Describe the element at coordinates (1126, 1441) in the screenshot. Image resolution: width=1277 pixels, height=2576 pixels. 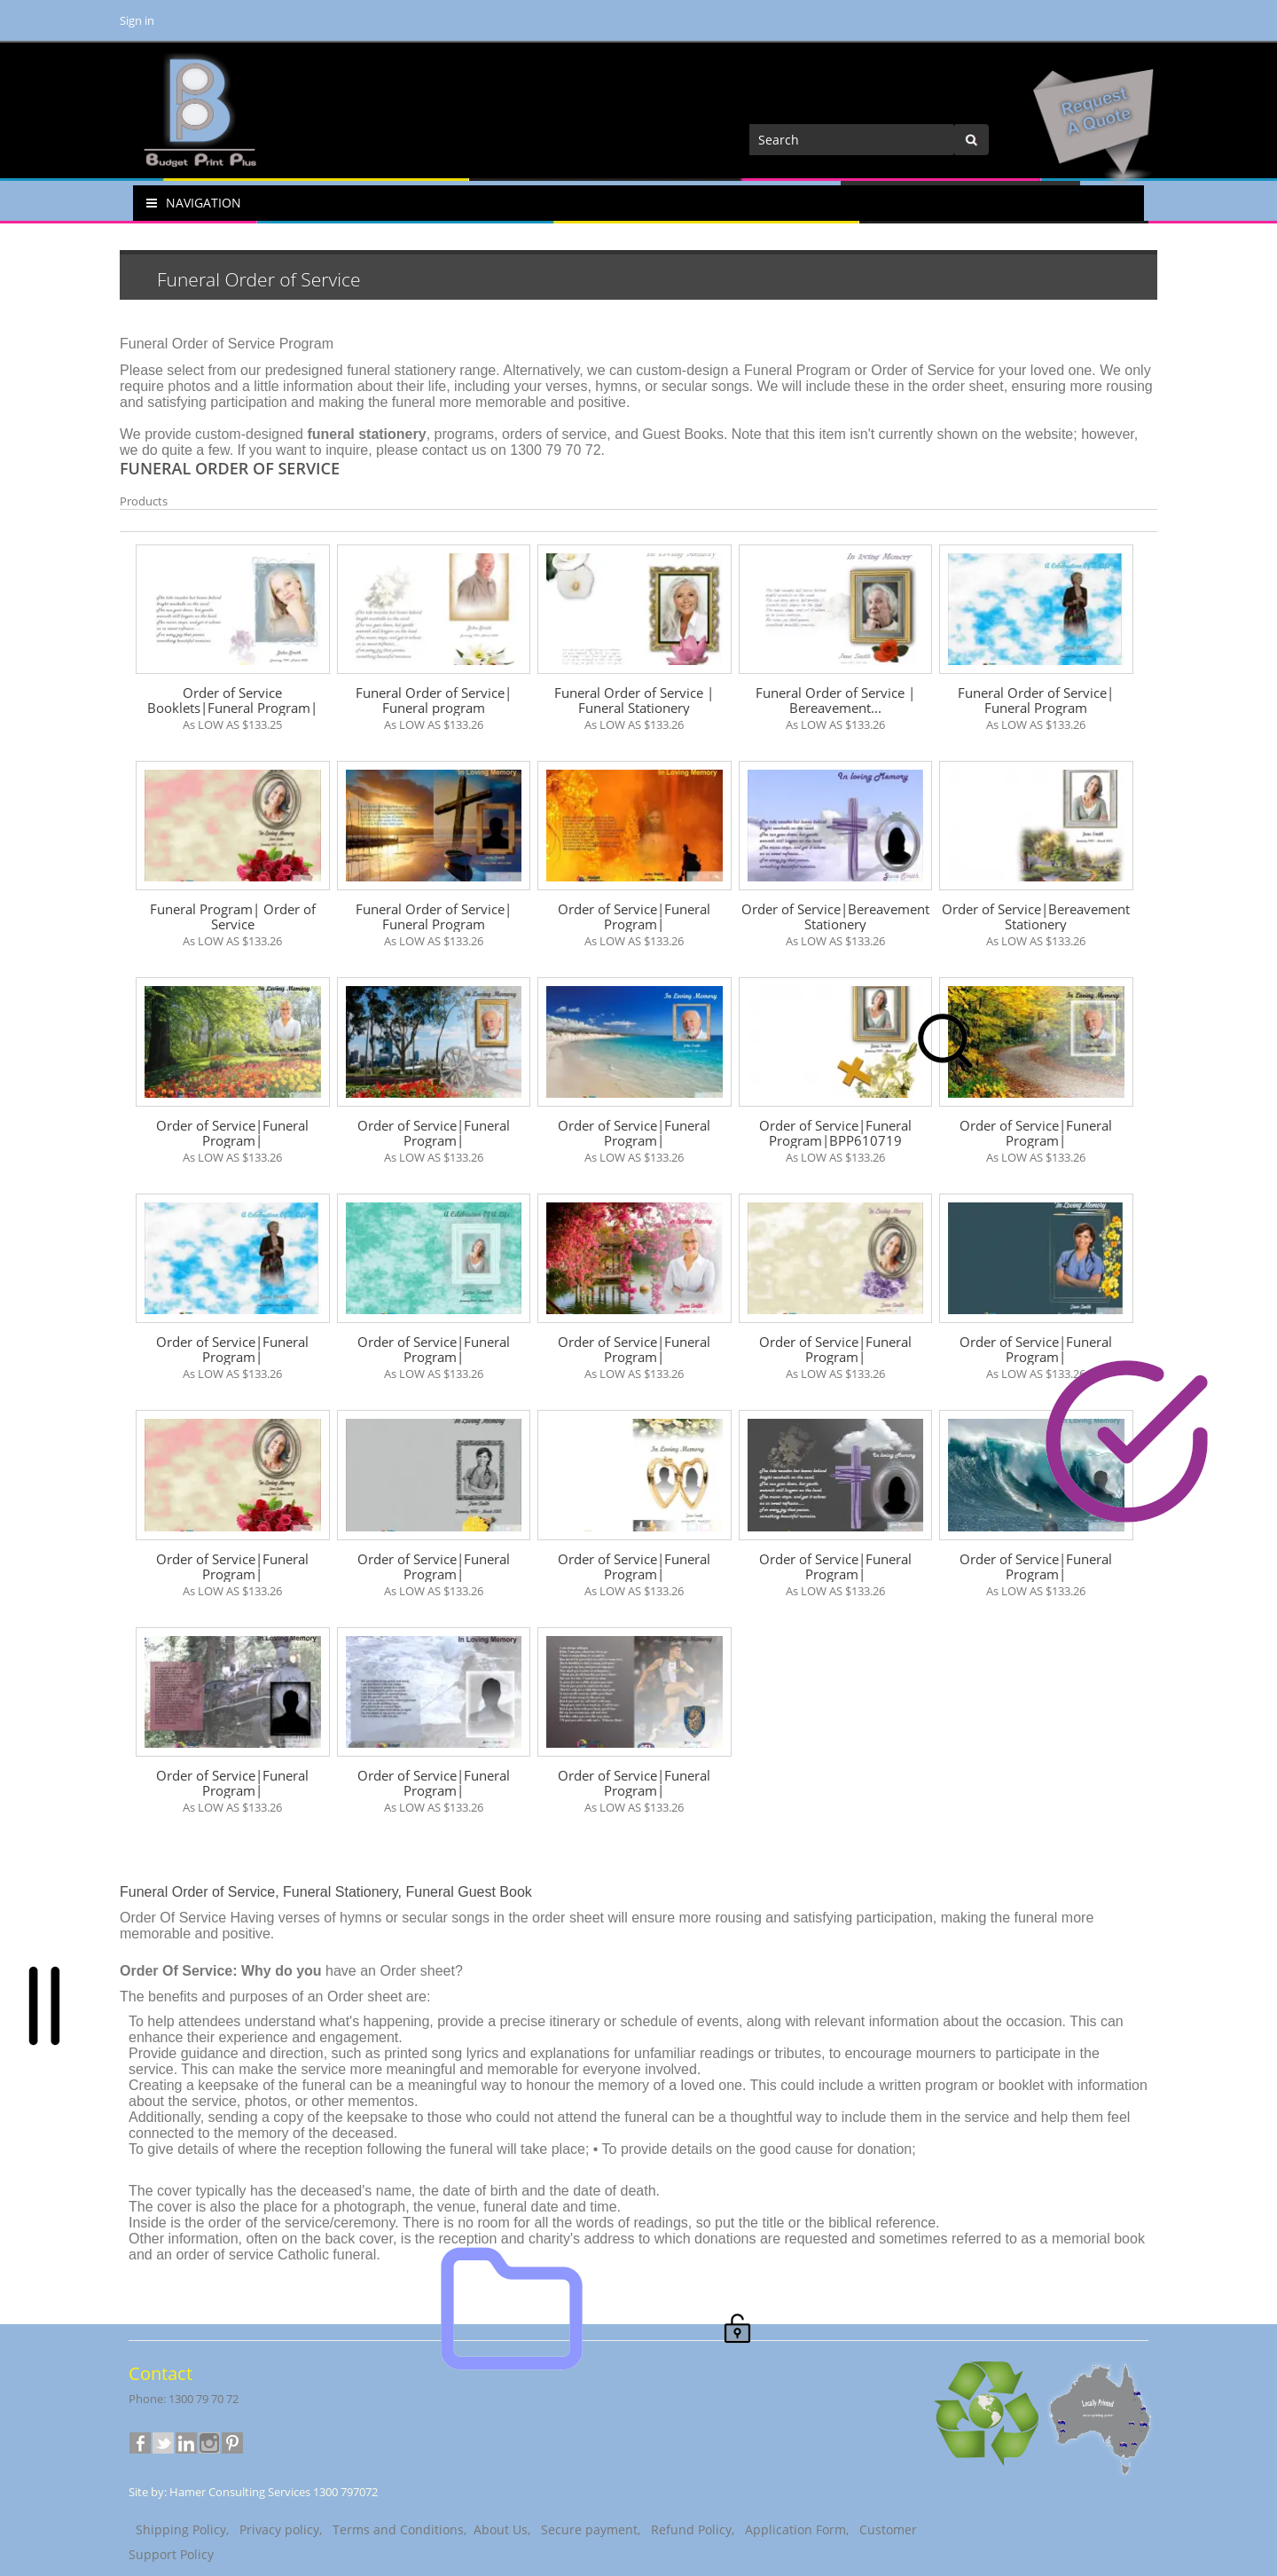
I see `indicates task or action completed successfully` at that location.